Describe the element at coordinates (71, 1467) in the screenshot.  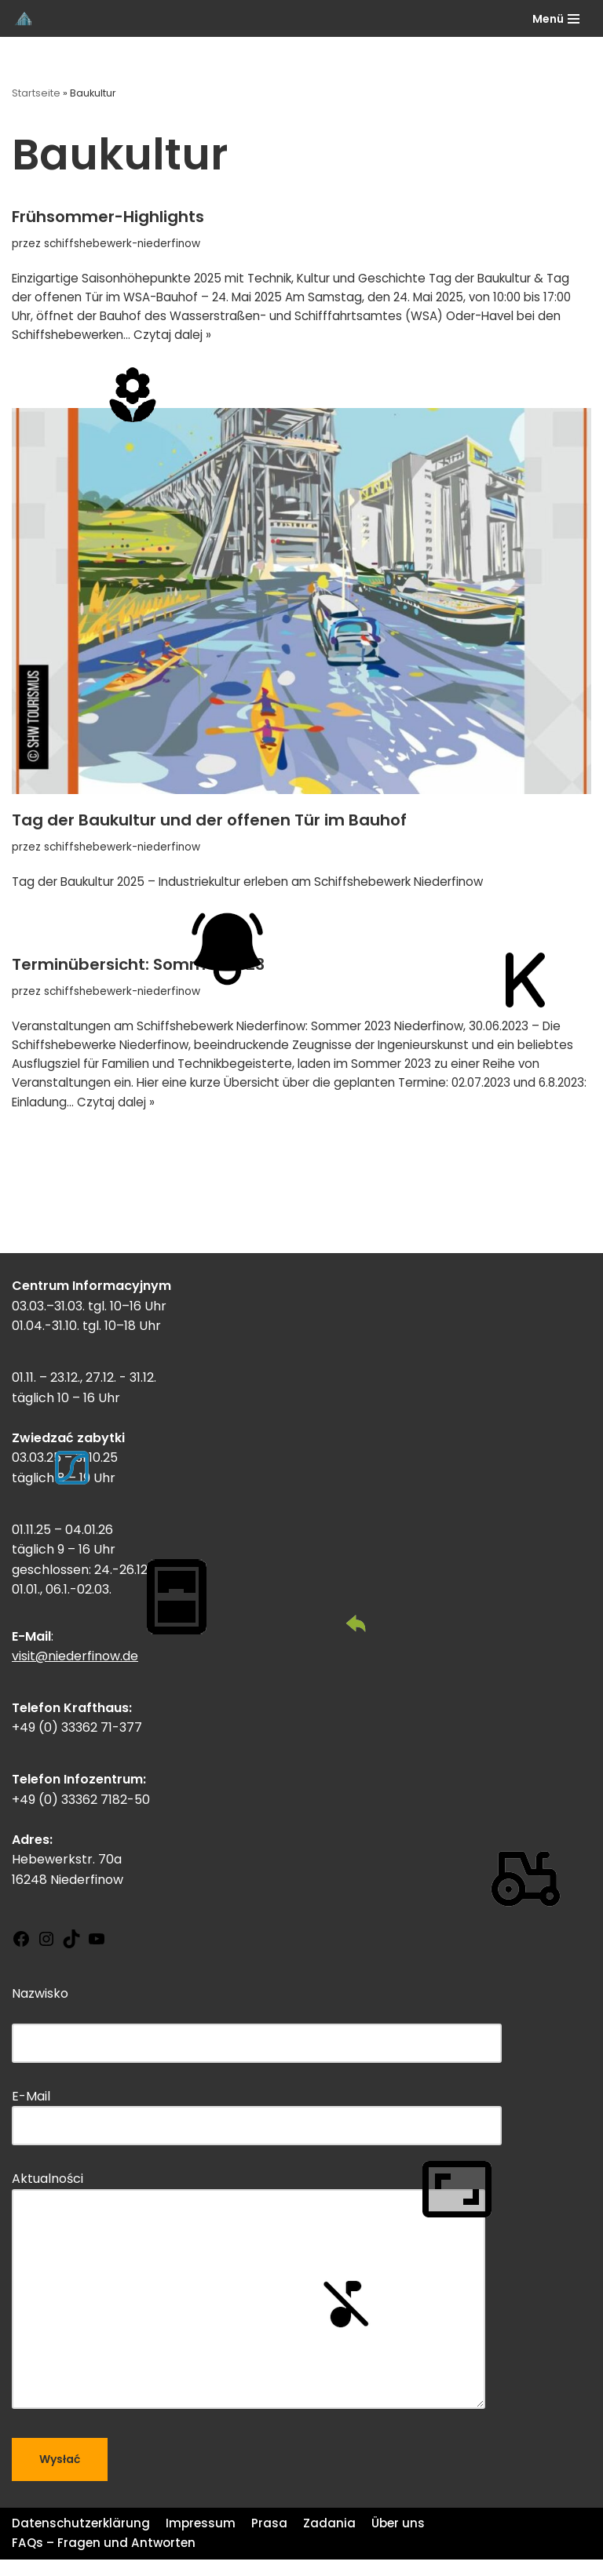
I see `adjust display contrast settings` at that location.